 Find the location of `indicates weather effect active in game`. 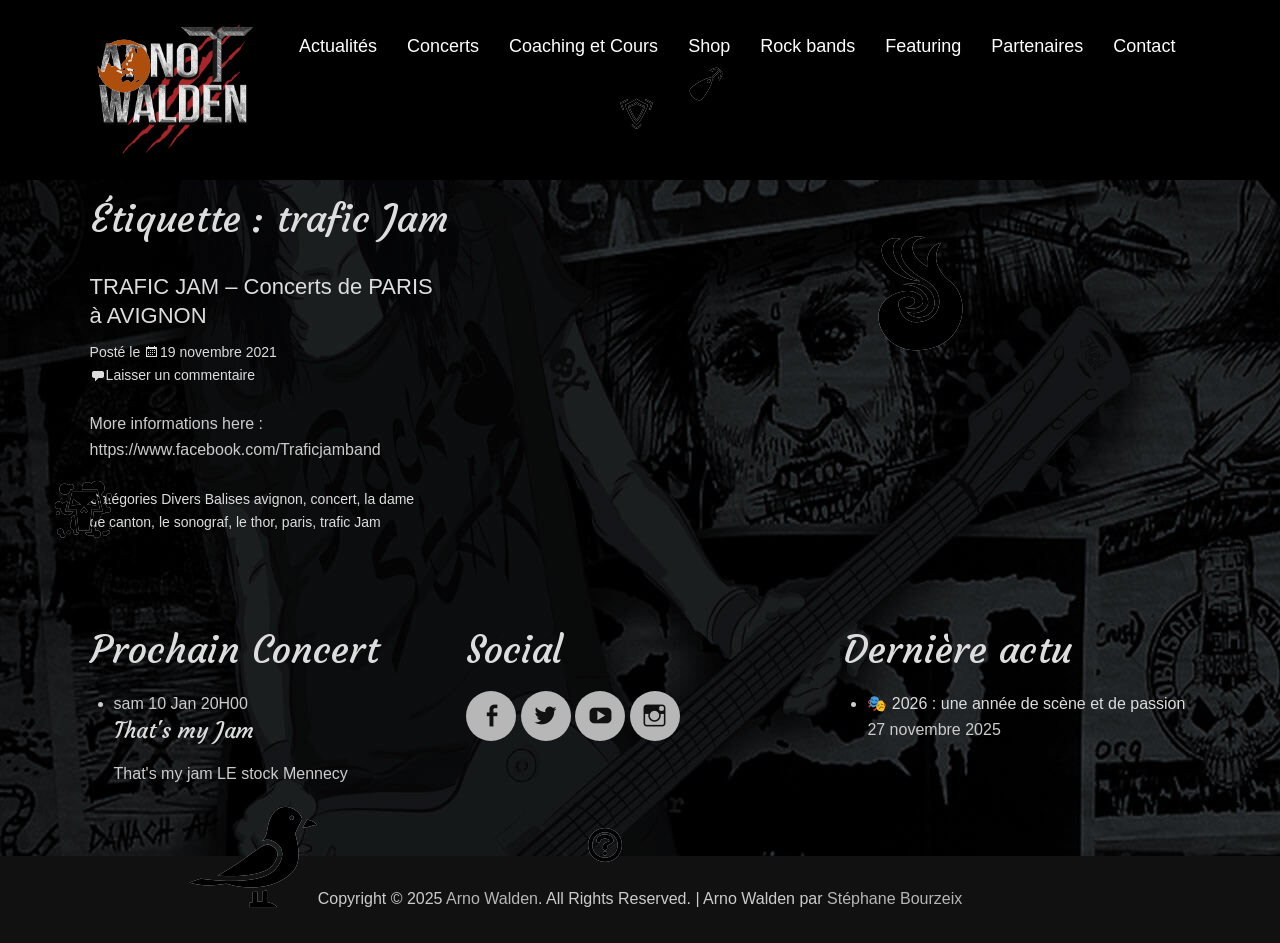

indicates weather effect active in game is located at coordinates (920, 293).